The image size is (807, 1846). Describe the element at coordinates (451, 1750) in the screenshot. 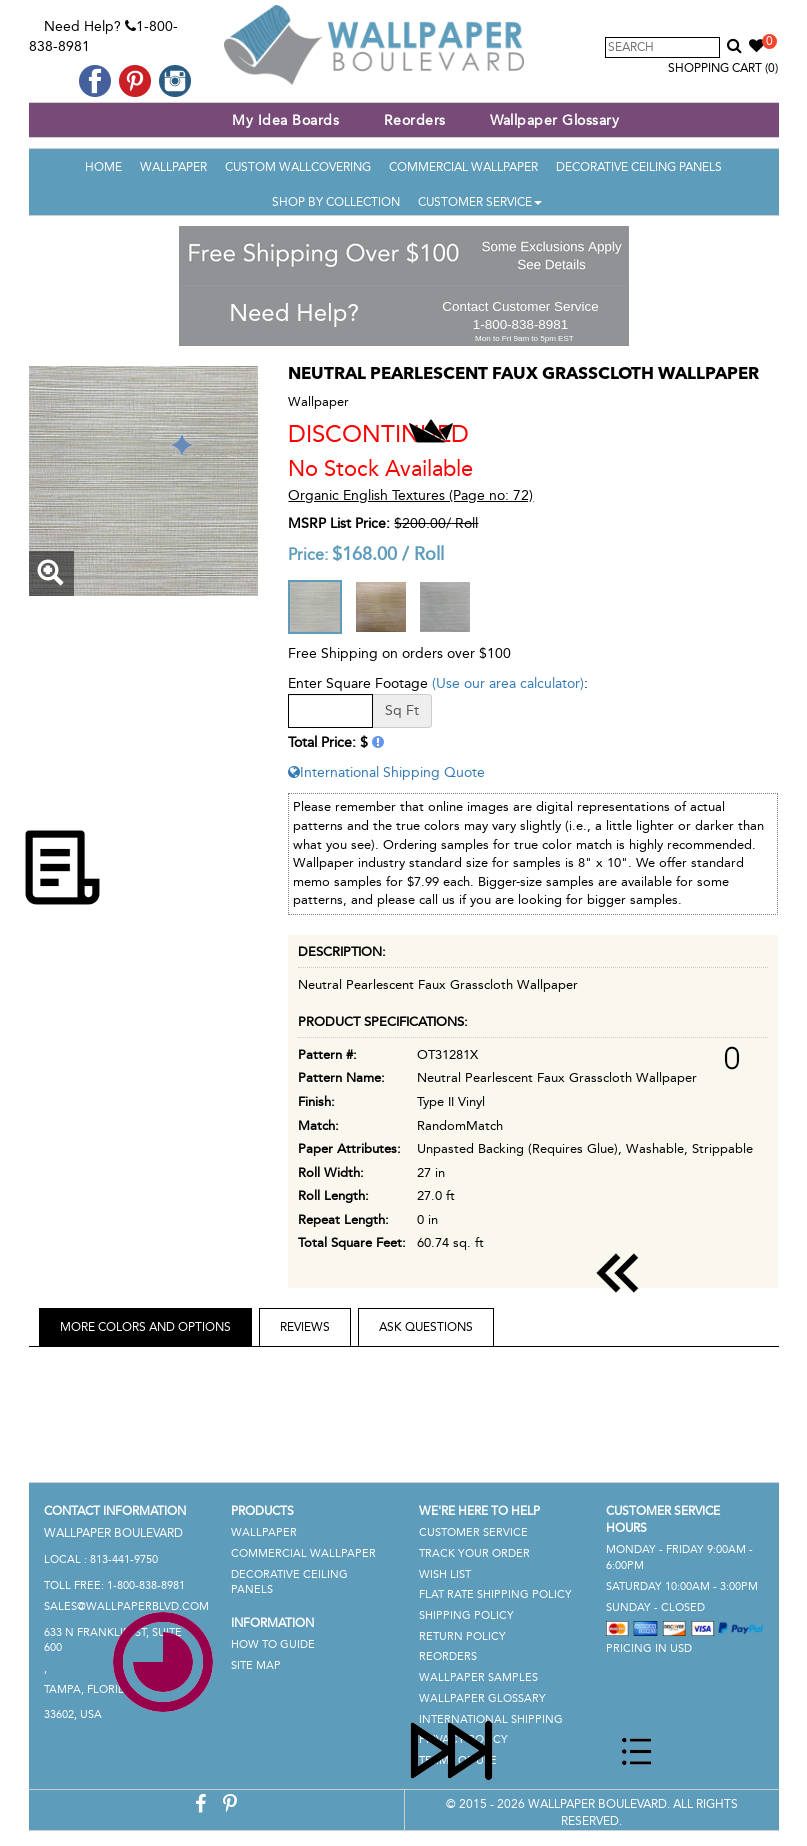

I see `skip to the end of the current track` at that location.